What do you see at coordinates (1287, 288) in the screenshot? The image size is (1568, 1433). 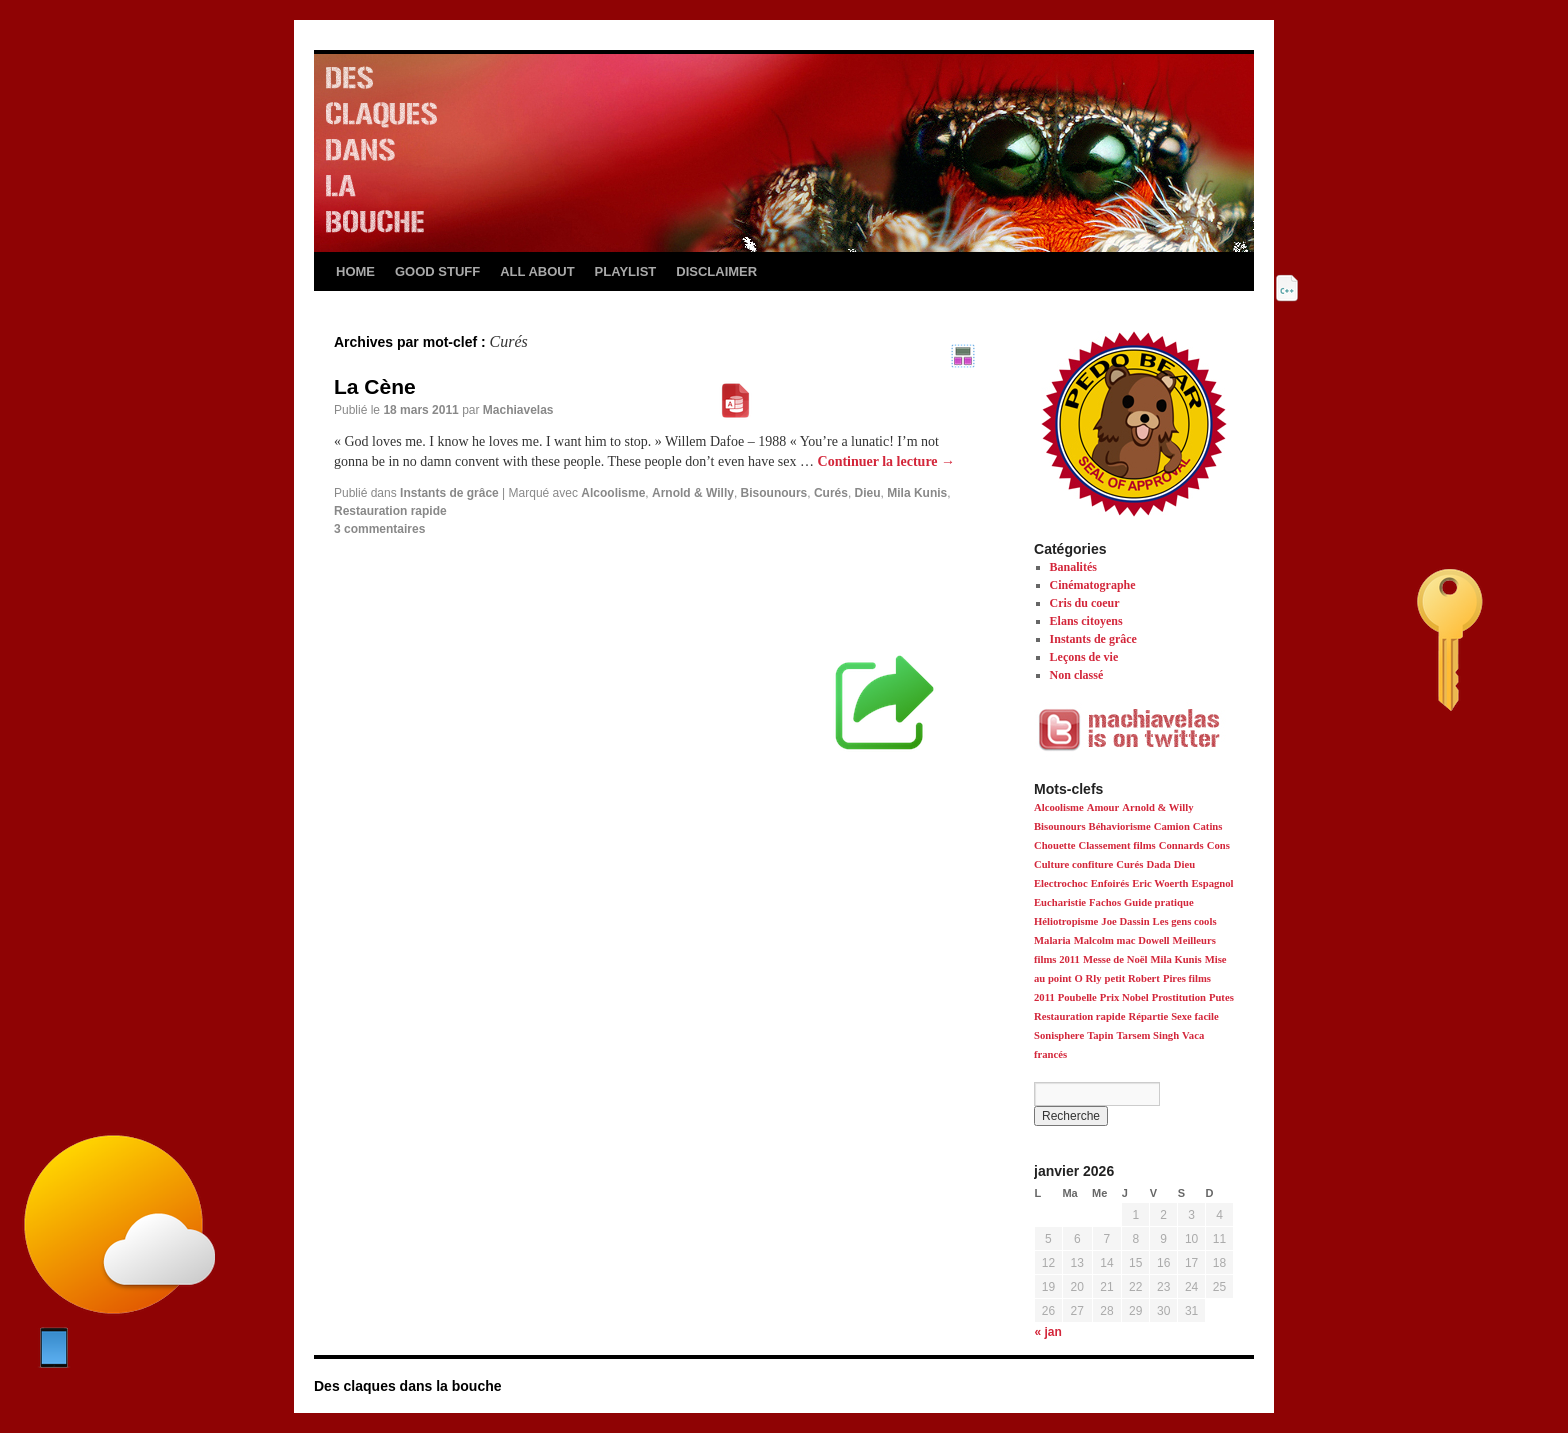 I see `a C++ source code file` at bounding box center [1287, 288].